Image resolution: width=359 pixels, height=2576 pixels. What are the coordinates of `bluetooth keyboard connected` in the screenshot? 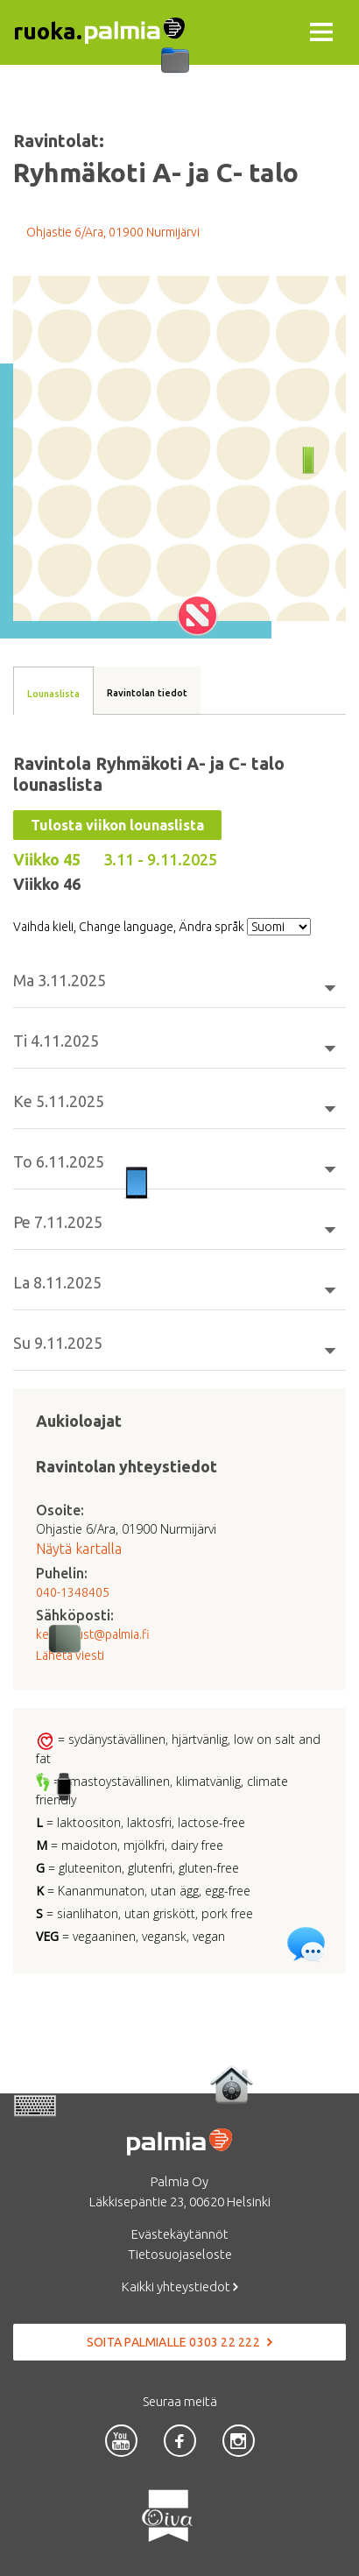 It's located at (35, 2106).